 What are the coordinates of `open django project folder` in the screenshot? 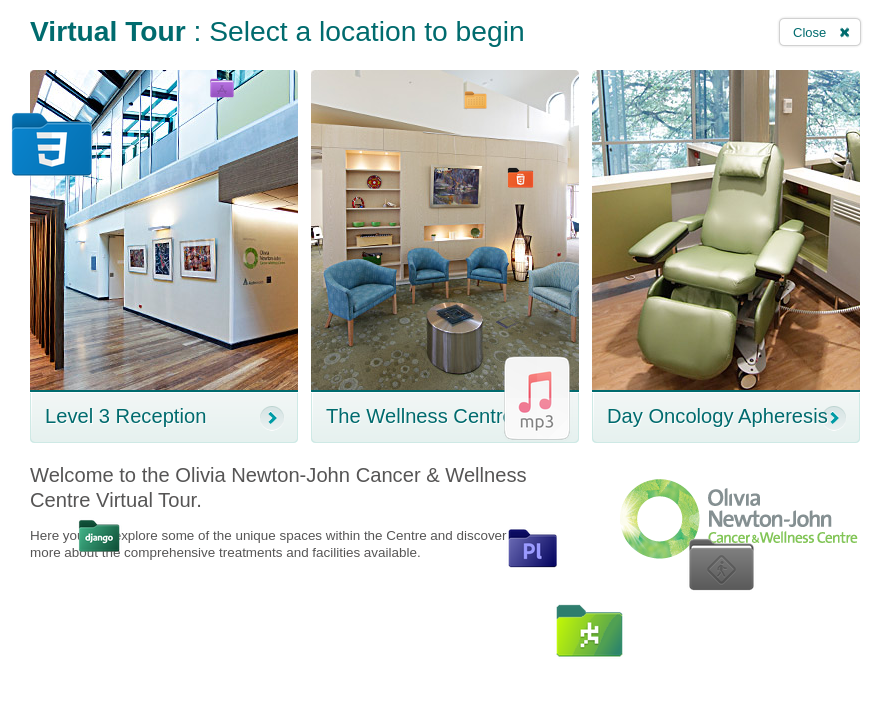 It's located at (99, 537).